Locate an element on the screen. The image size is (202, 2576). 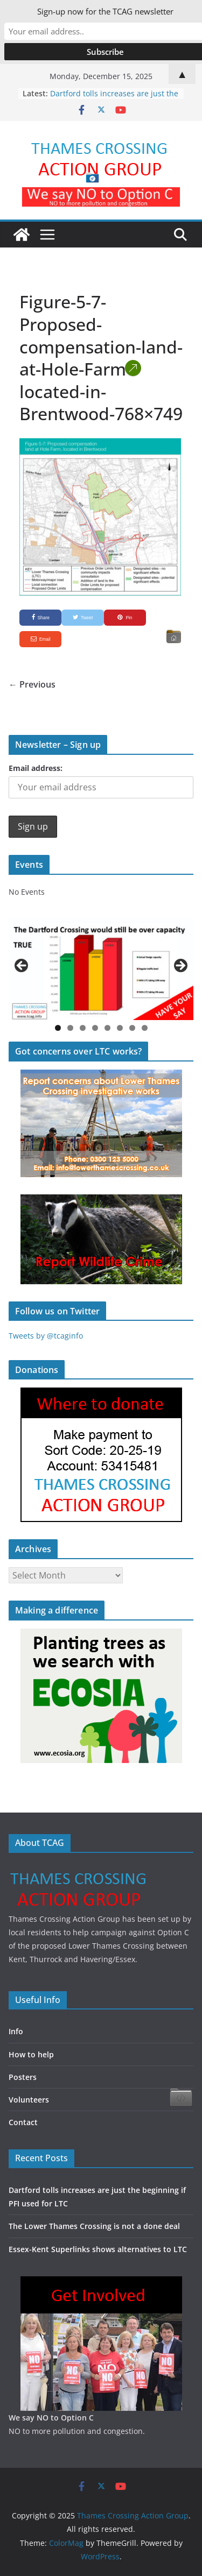
indicates a symbolic link or shortcut to another file is located at coordinates (133, 368).